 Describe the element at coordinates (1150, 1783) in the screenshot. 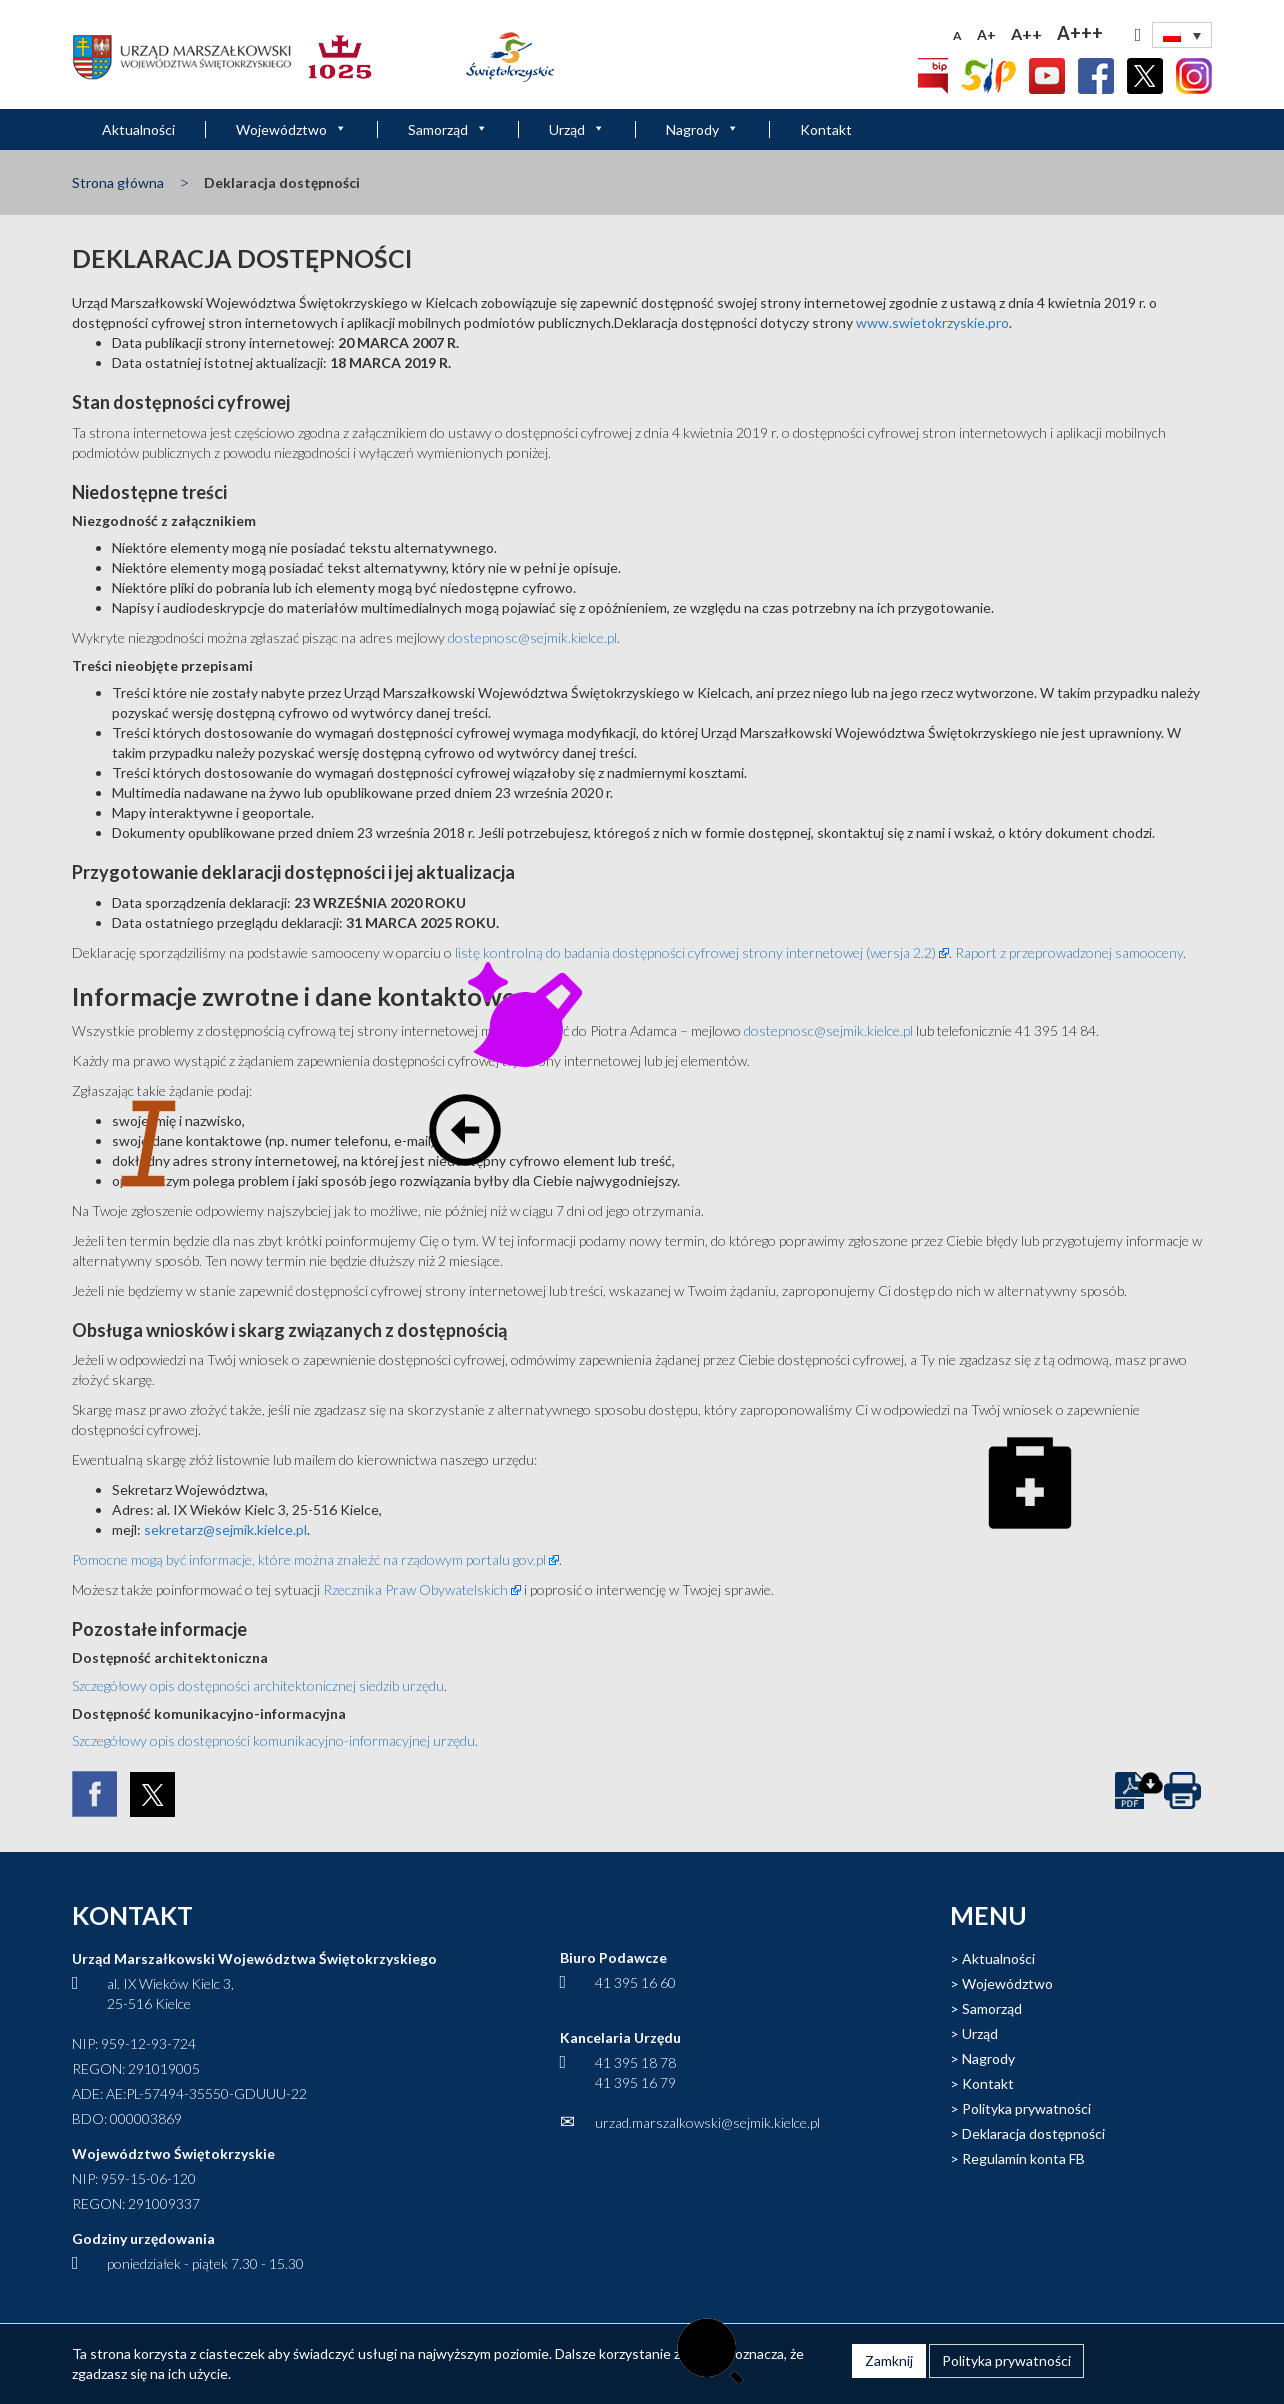

I see `download file from cloud storage` at that location.